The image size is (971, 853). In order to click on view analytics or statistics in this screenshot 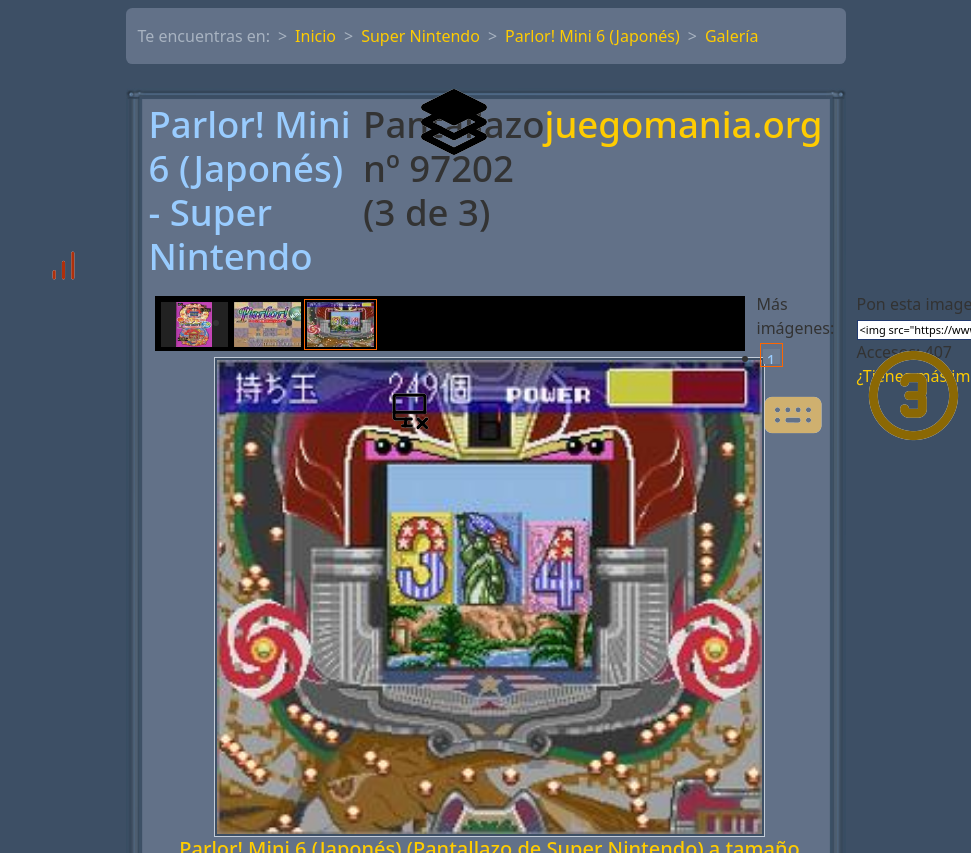, I will do `click(63, 265)`.